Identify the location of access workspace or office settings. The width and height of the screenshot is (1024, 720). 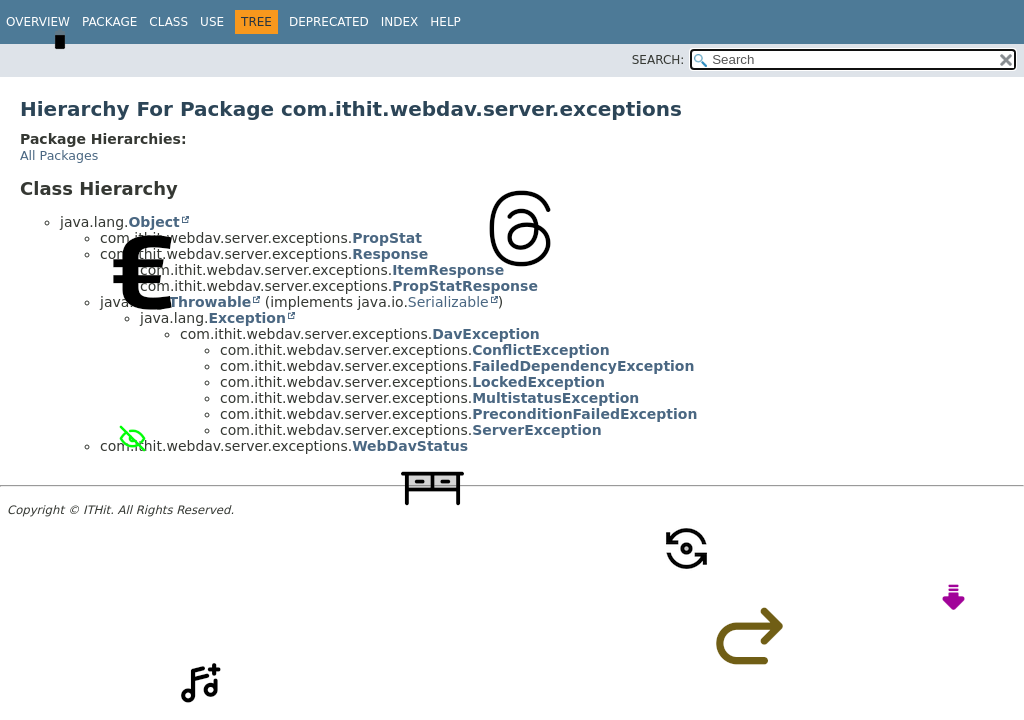
(432, 487).